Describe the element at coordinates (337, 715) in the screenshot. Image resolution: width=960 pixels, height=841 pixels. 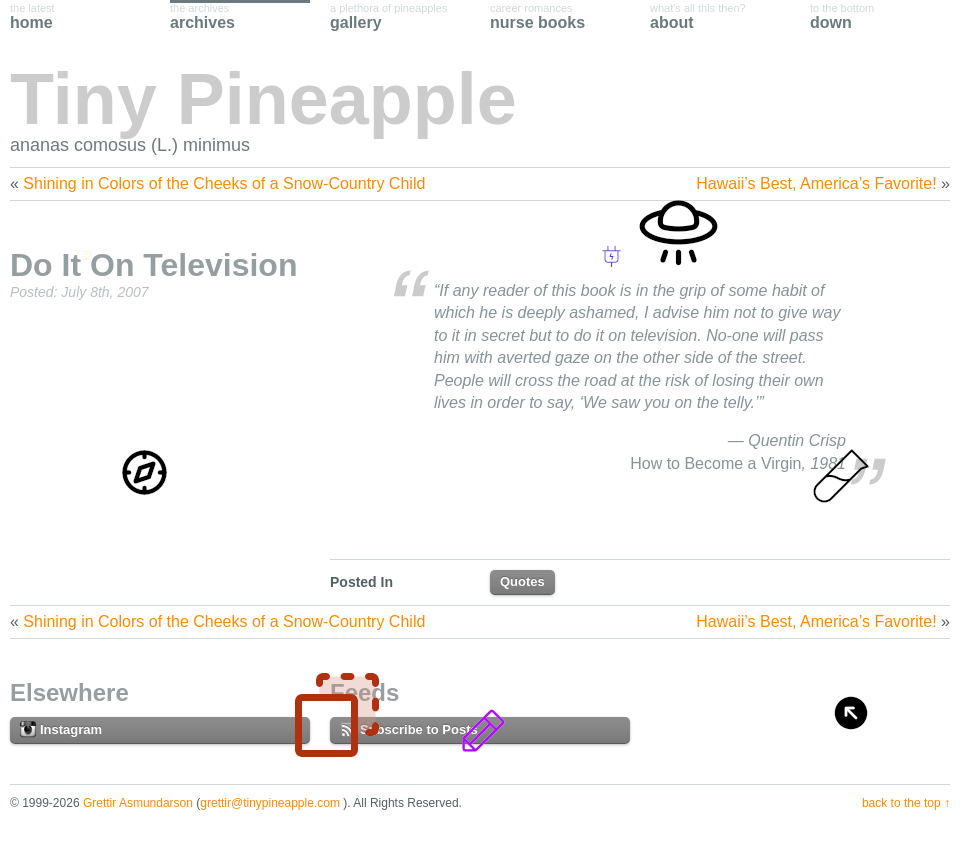
I see `select background layer` at that location.